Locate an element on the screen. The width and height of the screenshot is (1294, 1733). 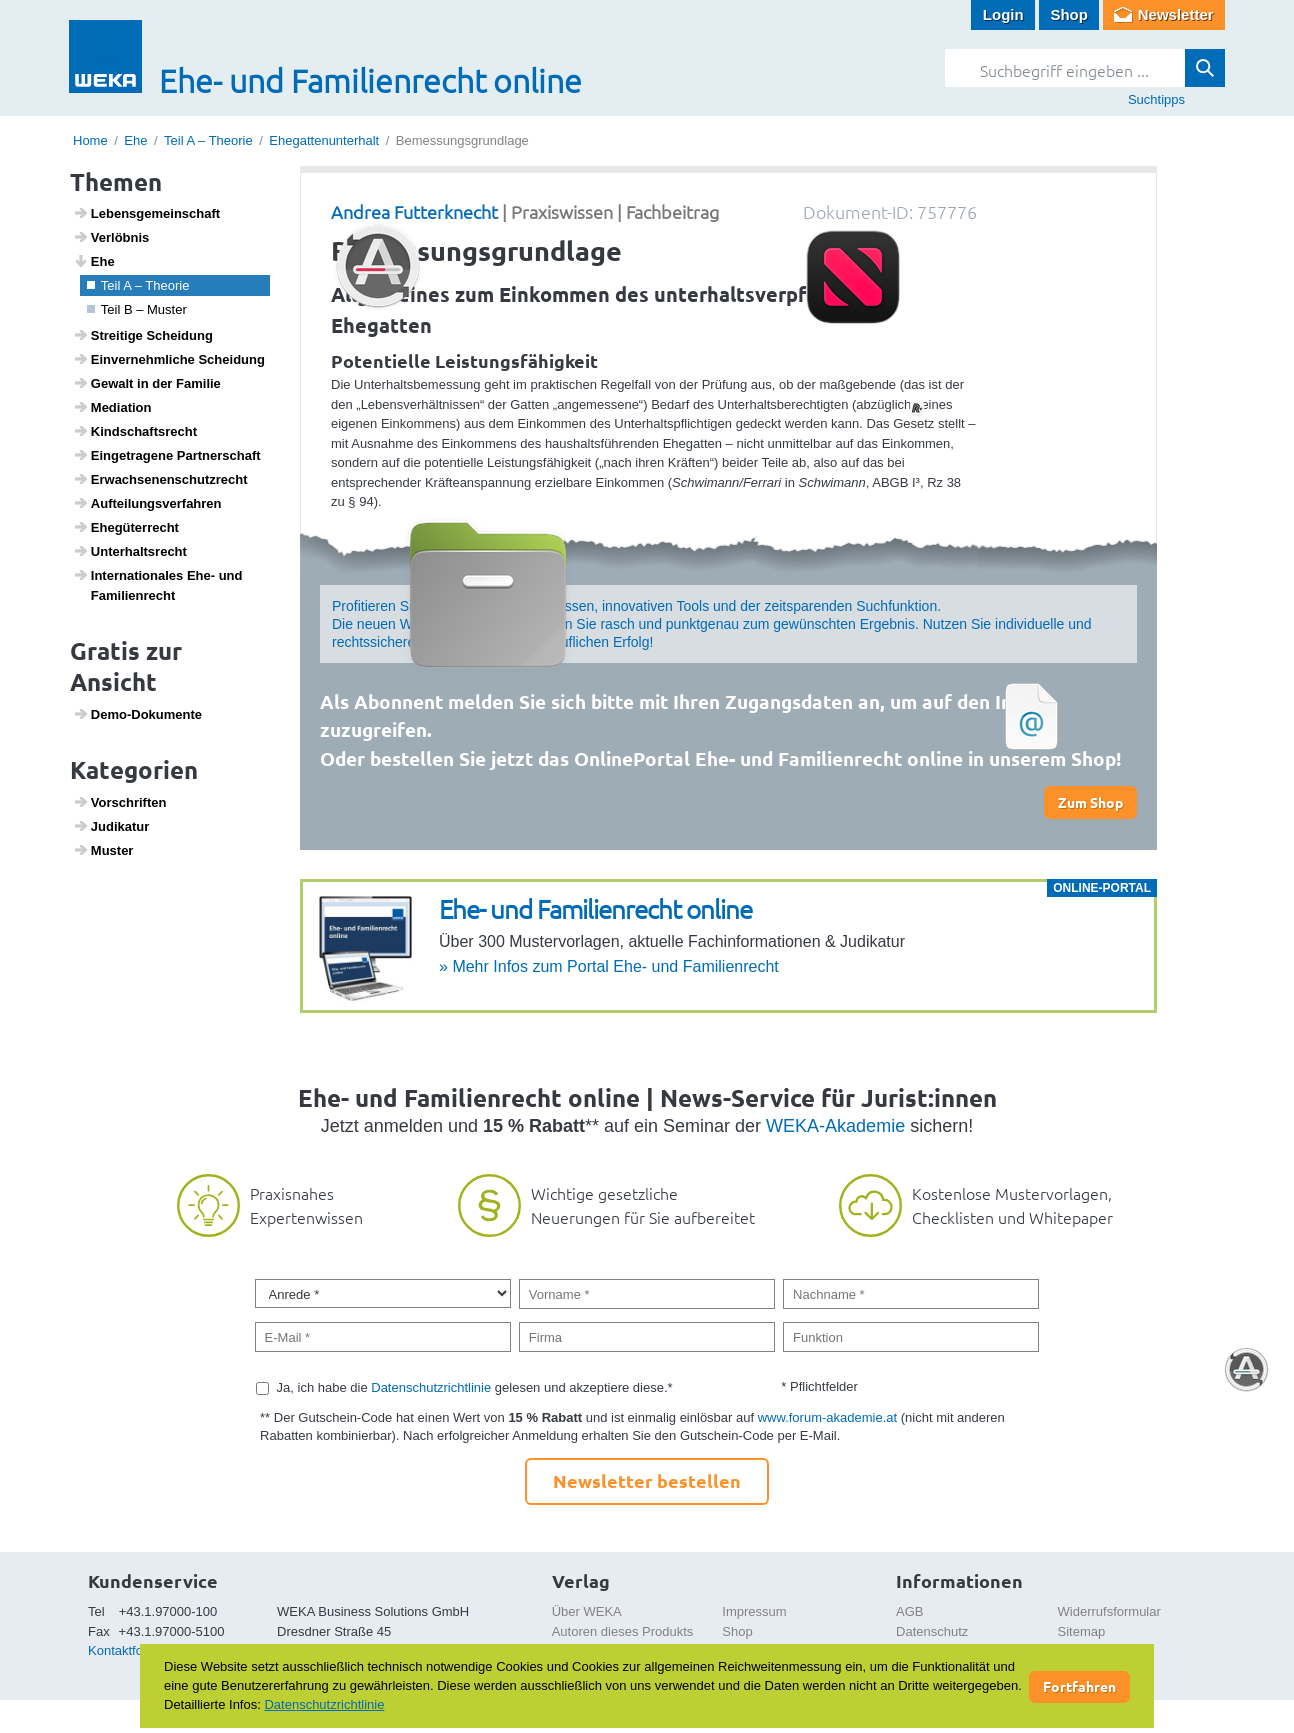
open the file manager is located at coordinates (488, 595).